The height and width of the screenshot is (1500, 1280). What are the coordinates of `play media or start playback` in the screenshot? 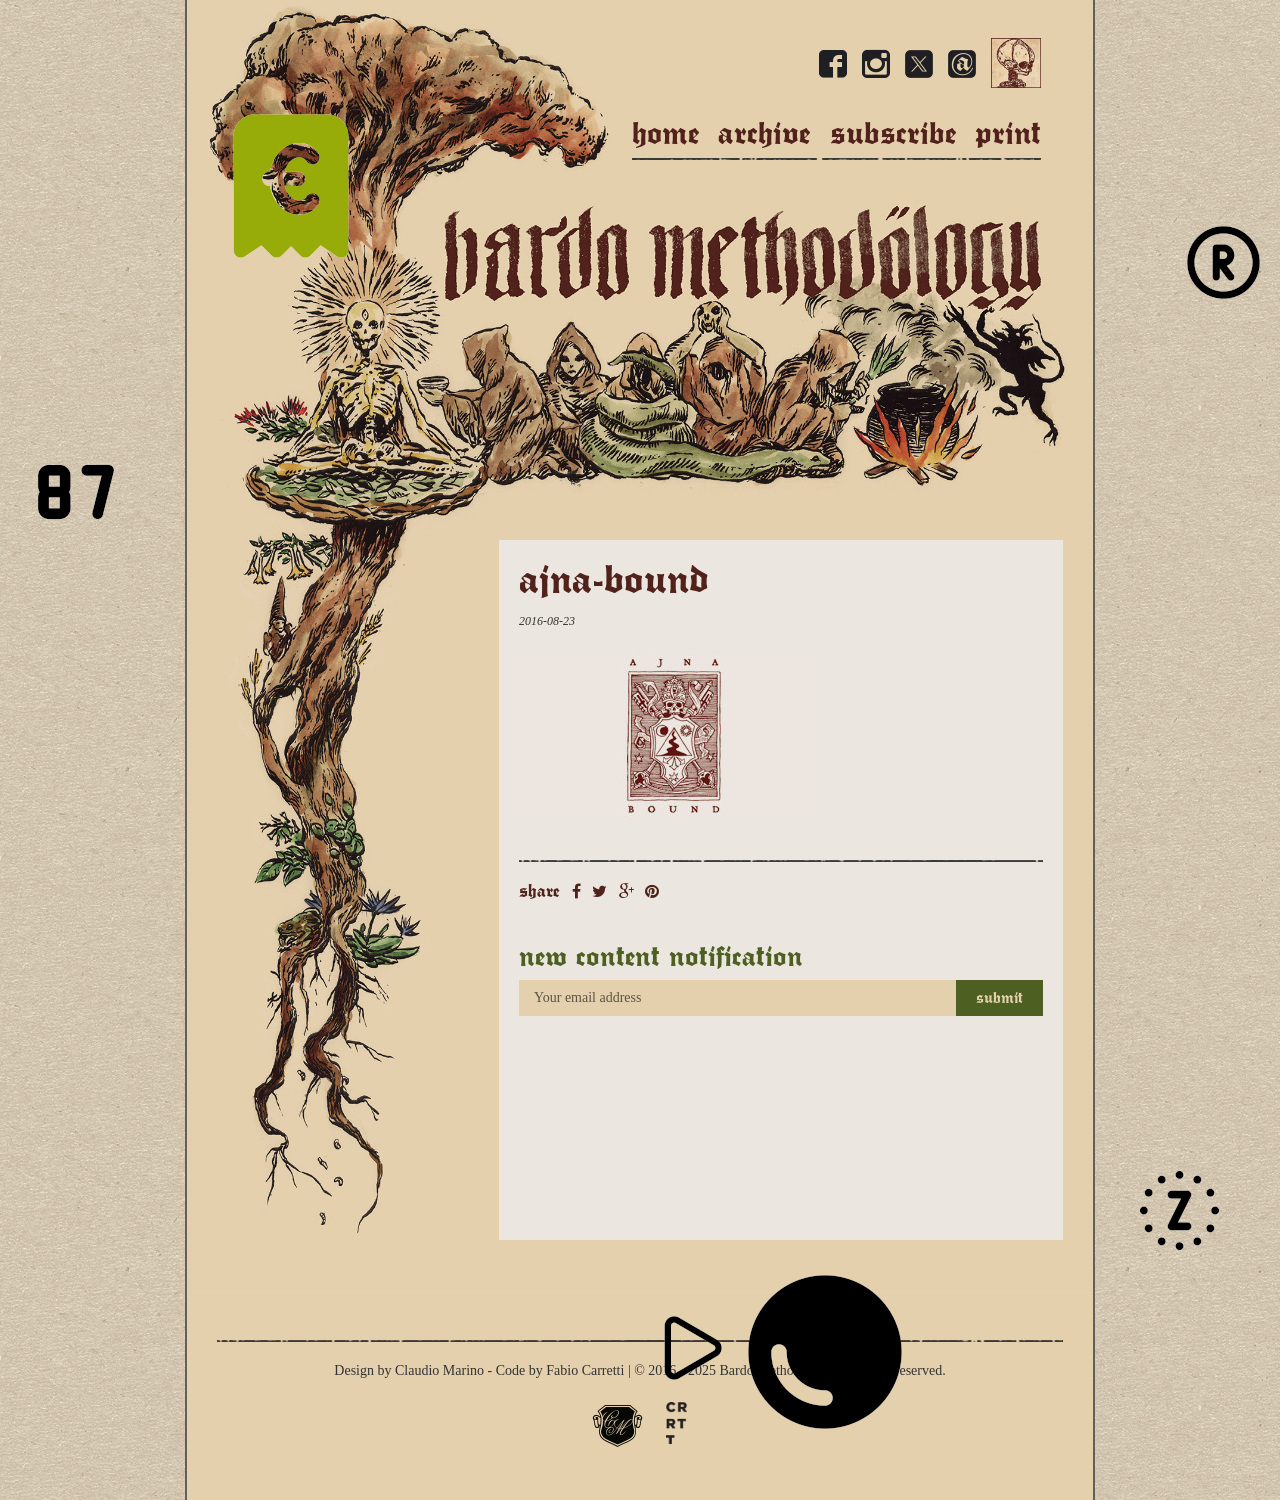 It's located at (690, 1348).